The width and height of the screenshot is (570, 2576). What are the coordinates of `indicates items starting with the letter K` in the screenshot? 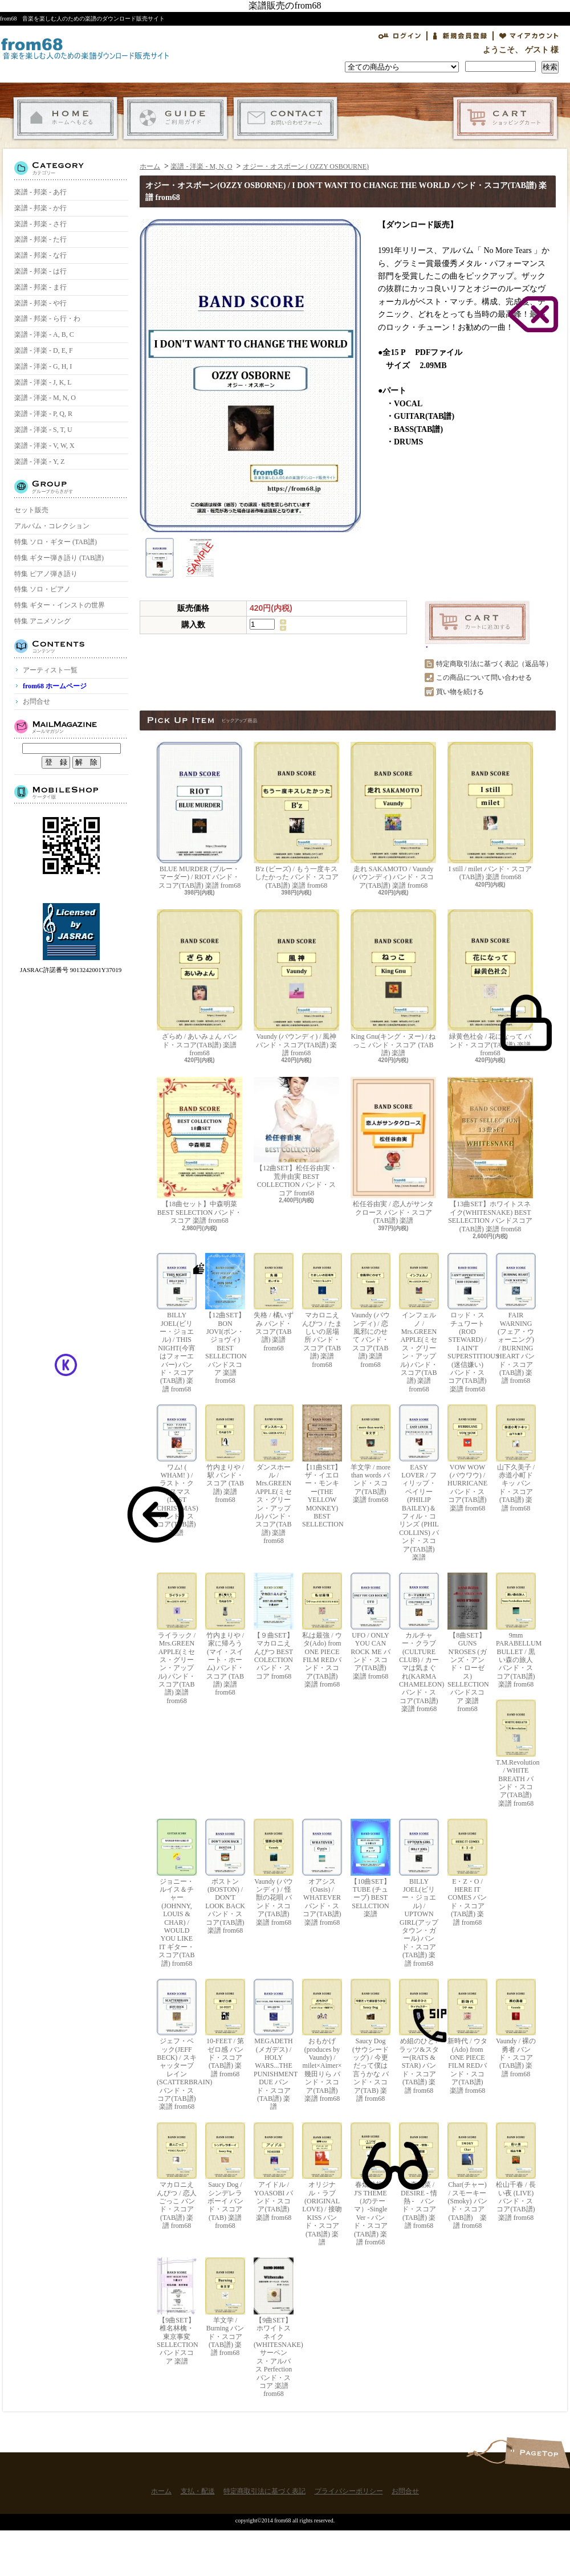 It's located at (66, 1365).